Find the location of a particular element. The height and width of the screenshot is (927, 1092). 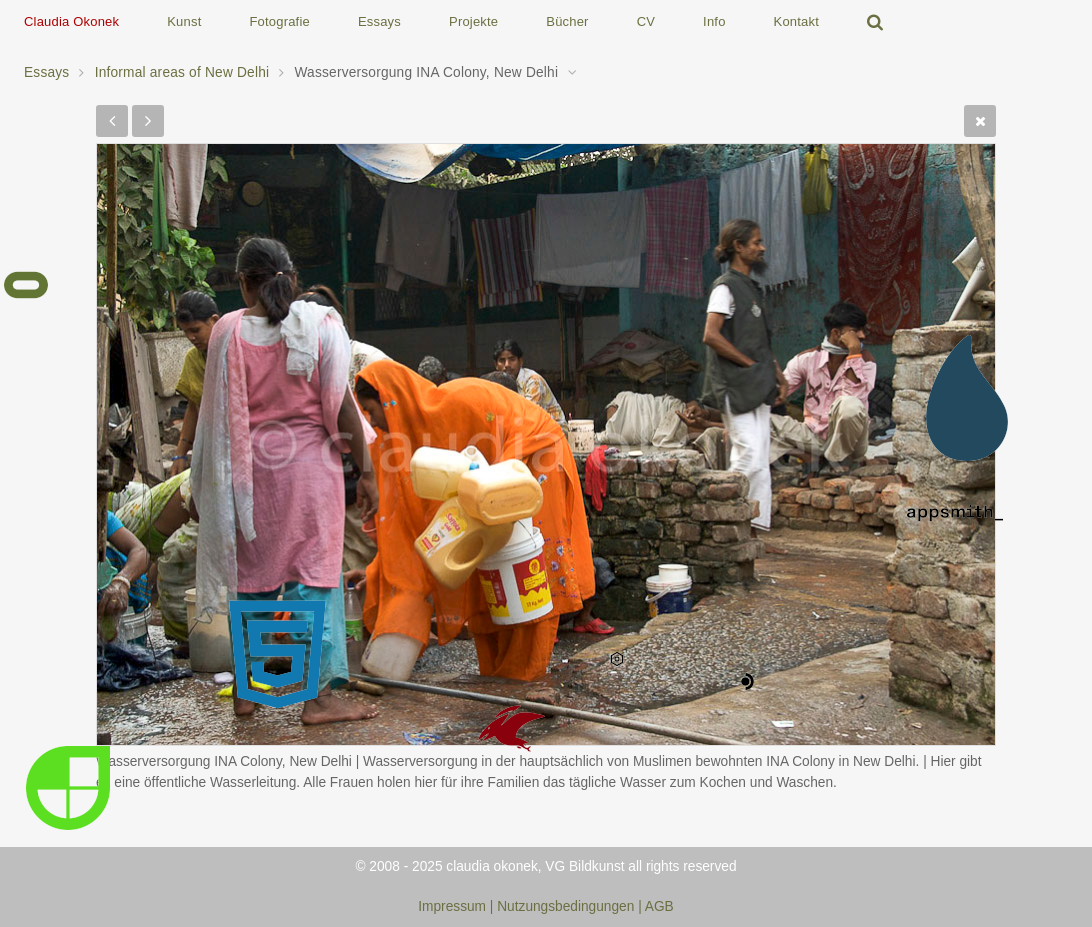

open Oculus VR app or settings is located at coordinates (26, 285).